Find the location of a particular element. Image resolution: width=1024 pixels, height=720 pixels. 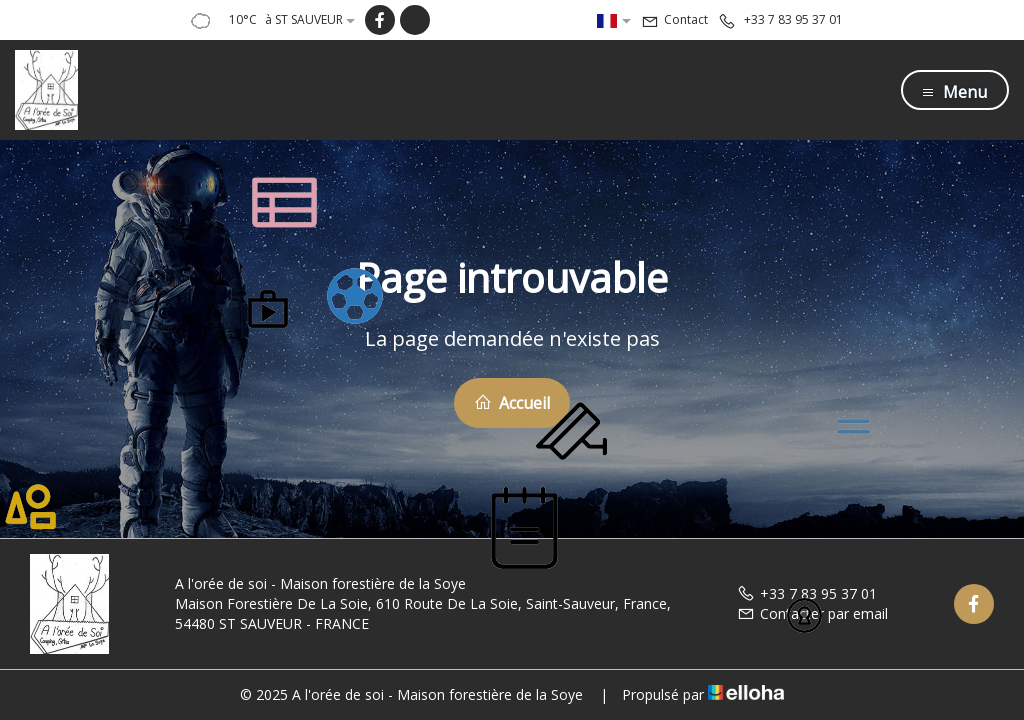

access security camera settings is located at coordinates (571, 435).